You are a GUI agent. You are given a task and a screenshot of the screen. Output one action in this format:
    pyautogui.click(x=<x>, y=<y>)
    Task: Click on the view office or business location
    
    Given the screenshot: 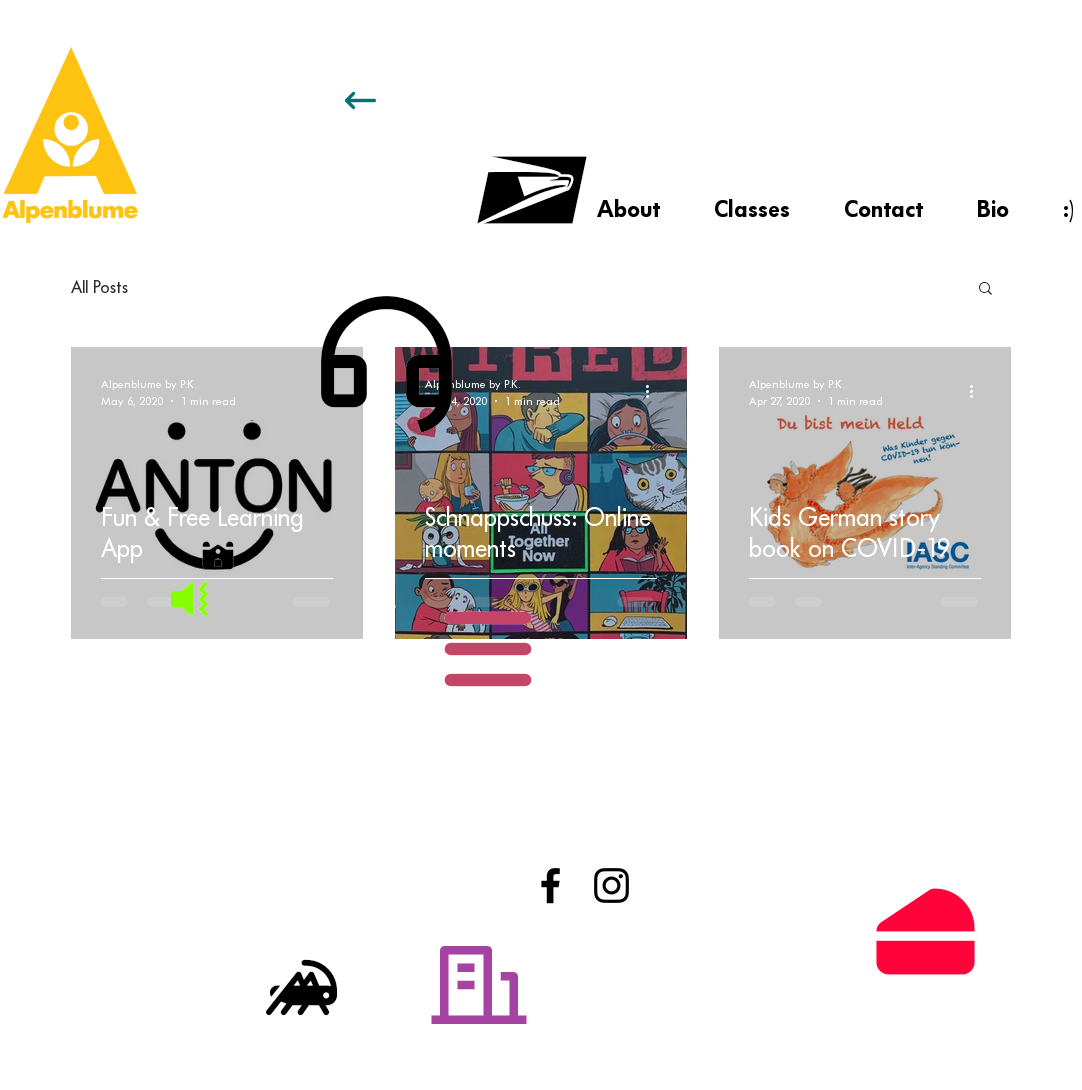 What is the action you would take?
    pyautogui.click(x=479, y=985)
    